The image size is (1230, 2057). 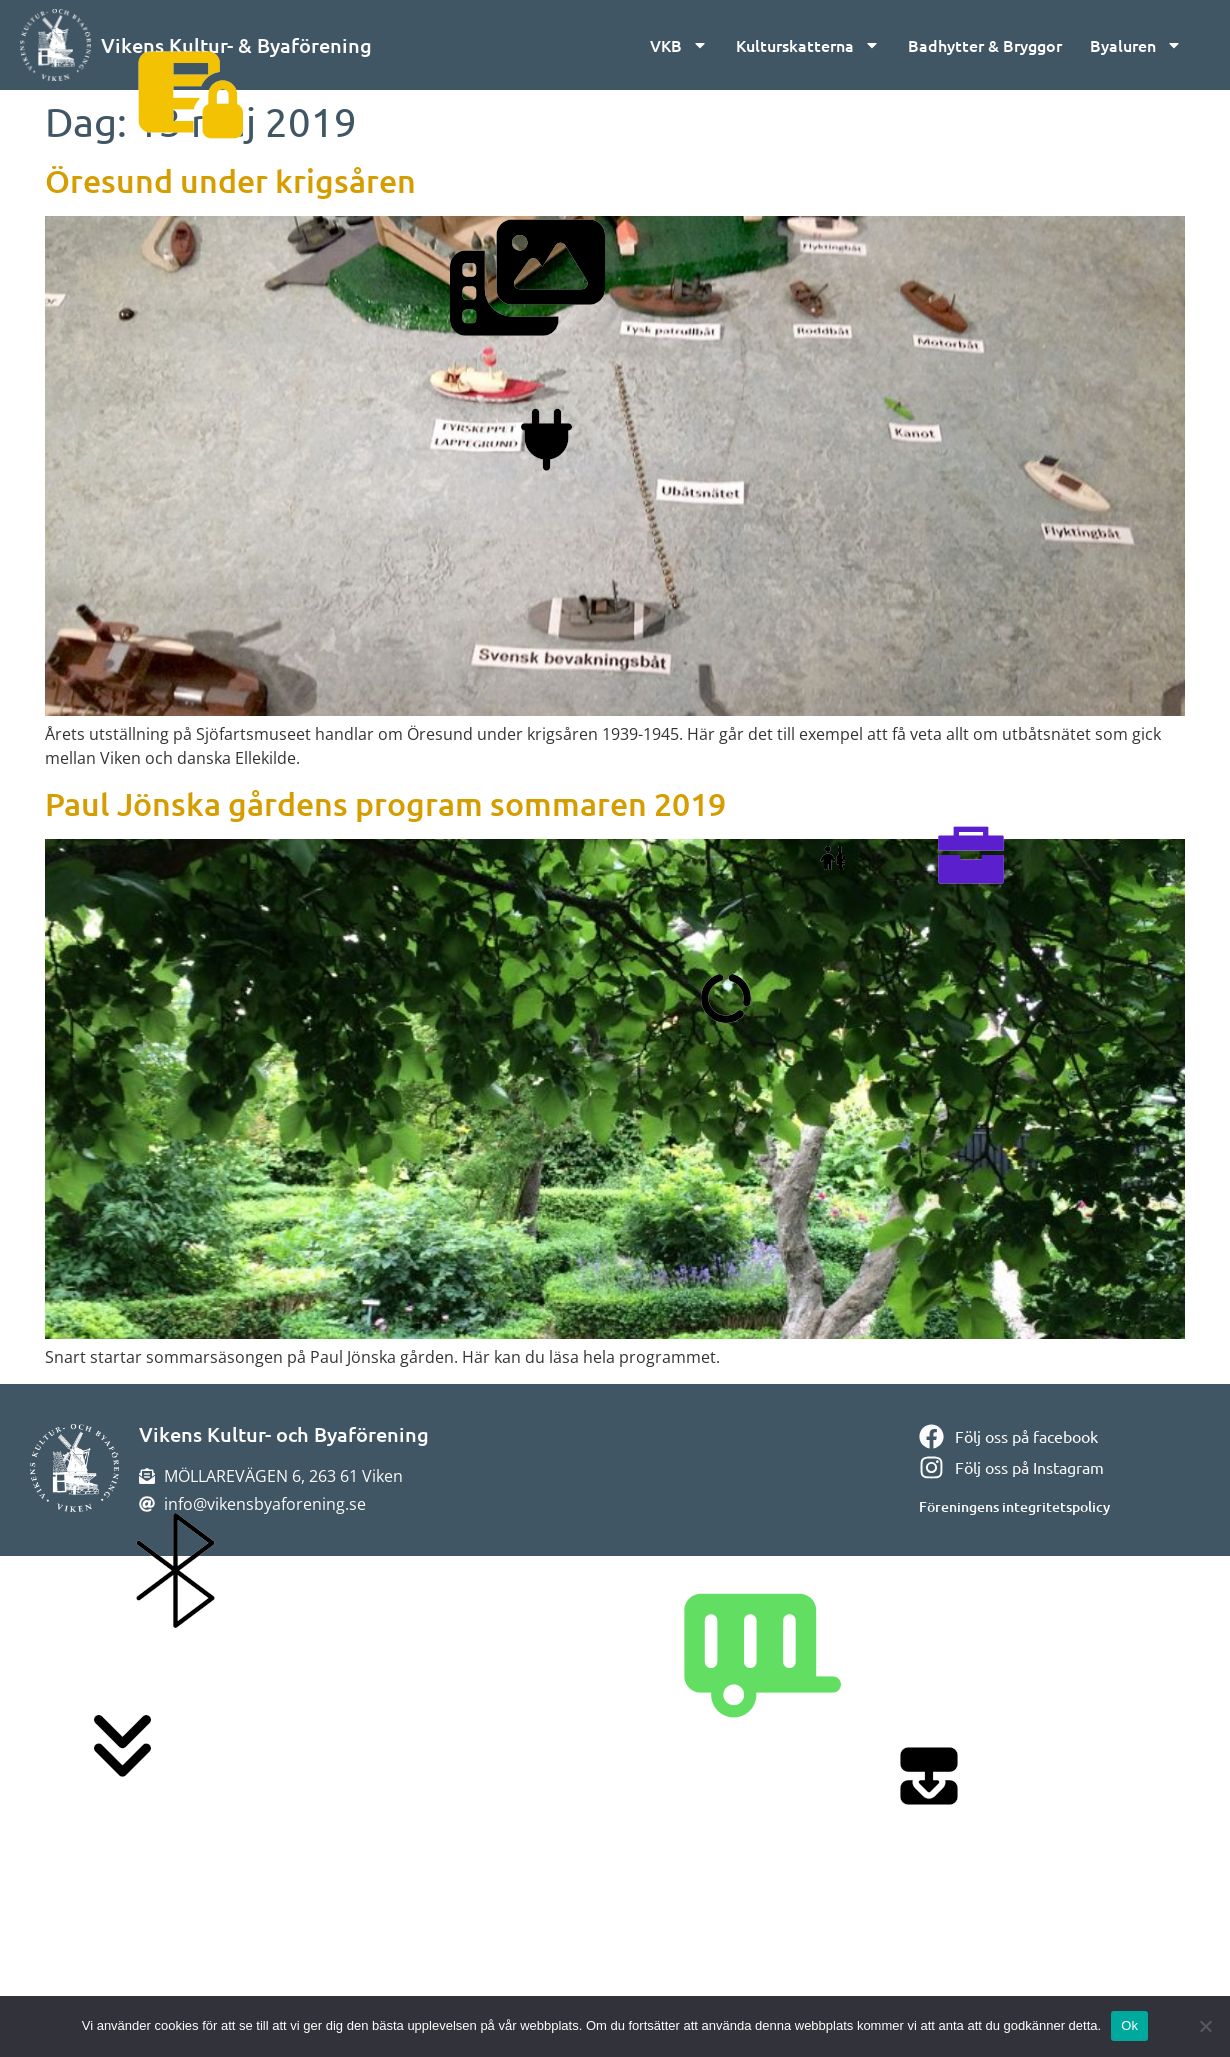 I want to click on view data usage statistics, so click(x=726, y=998).